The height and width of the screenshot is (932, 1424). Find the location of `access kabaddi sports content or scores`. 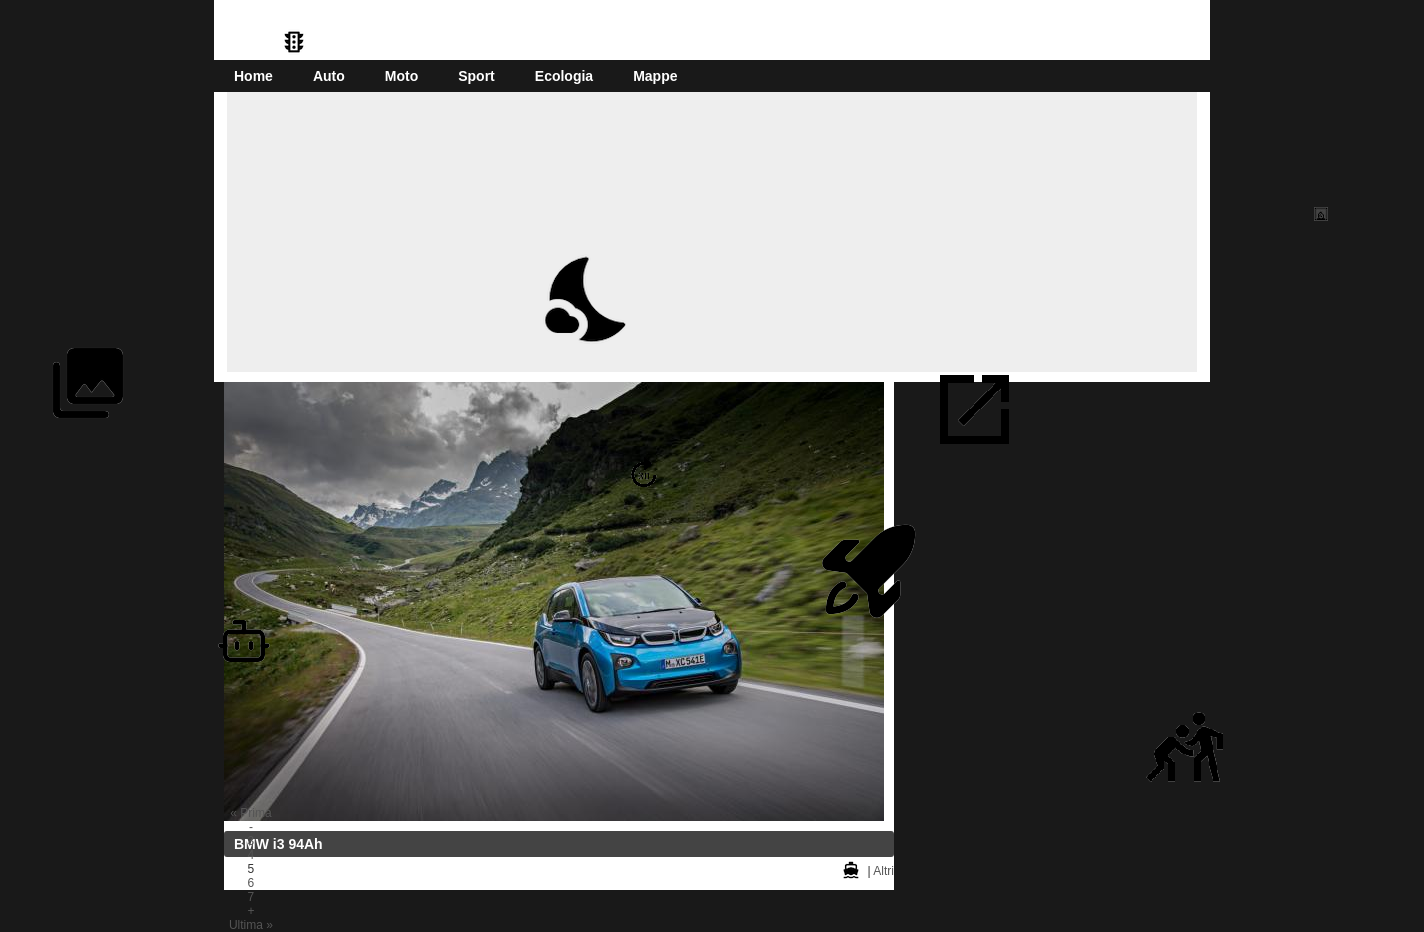

access kabaddi sports content or scores is located at coordinates (1184, 749).